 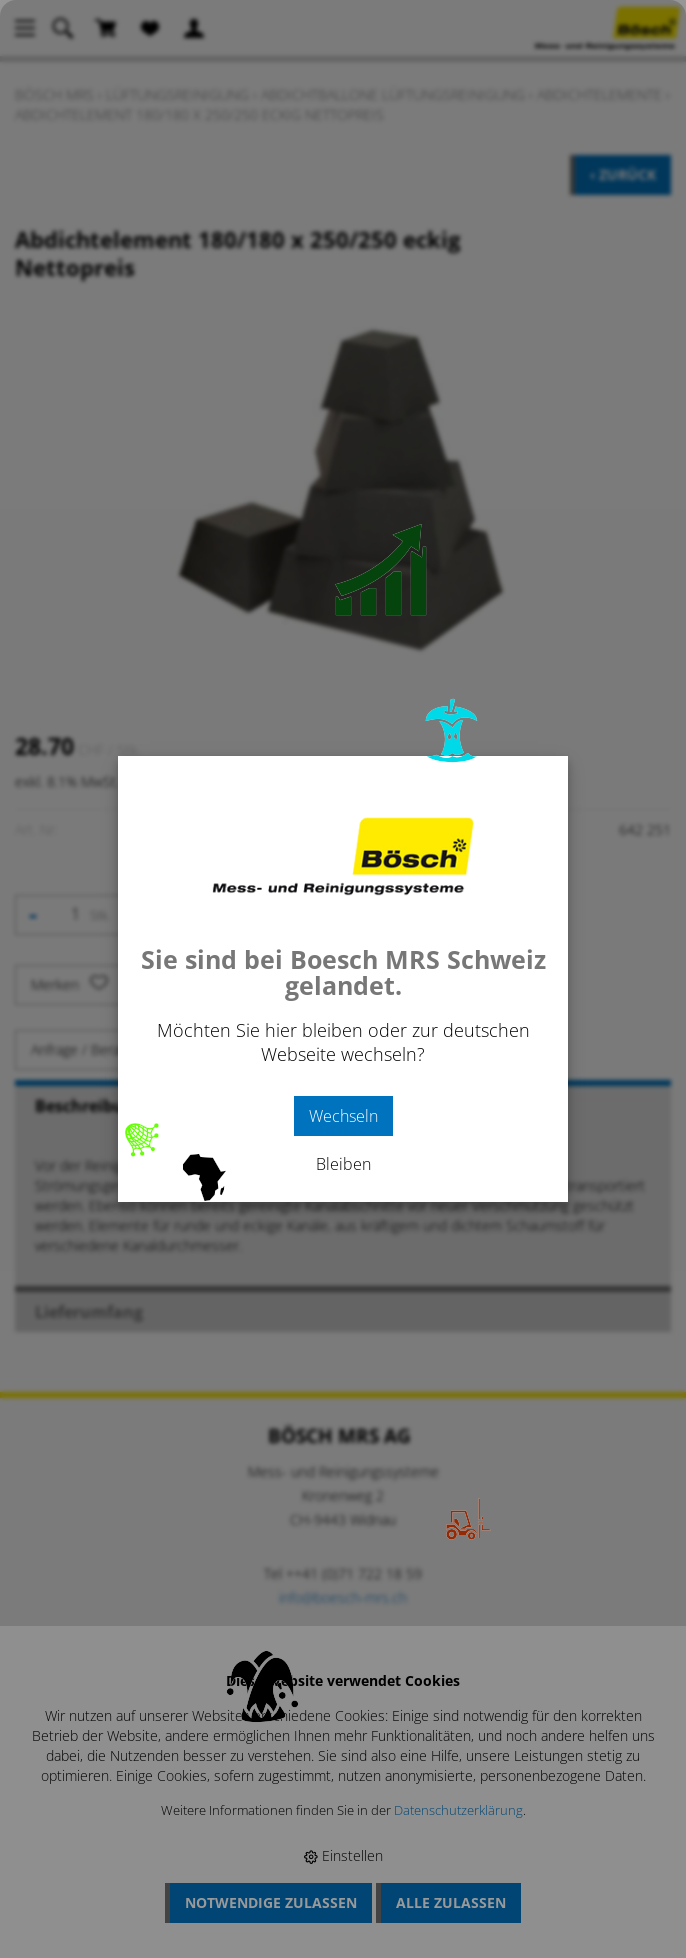 I want to click on access warehouse or inventory management, so click(x=468, y=1517).